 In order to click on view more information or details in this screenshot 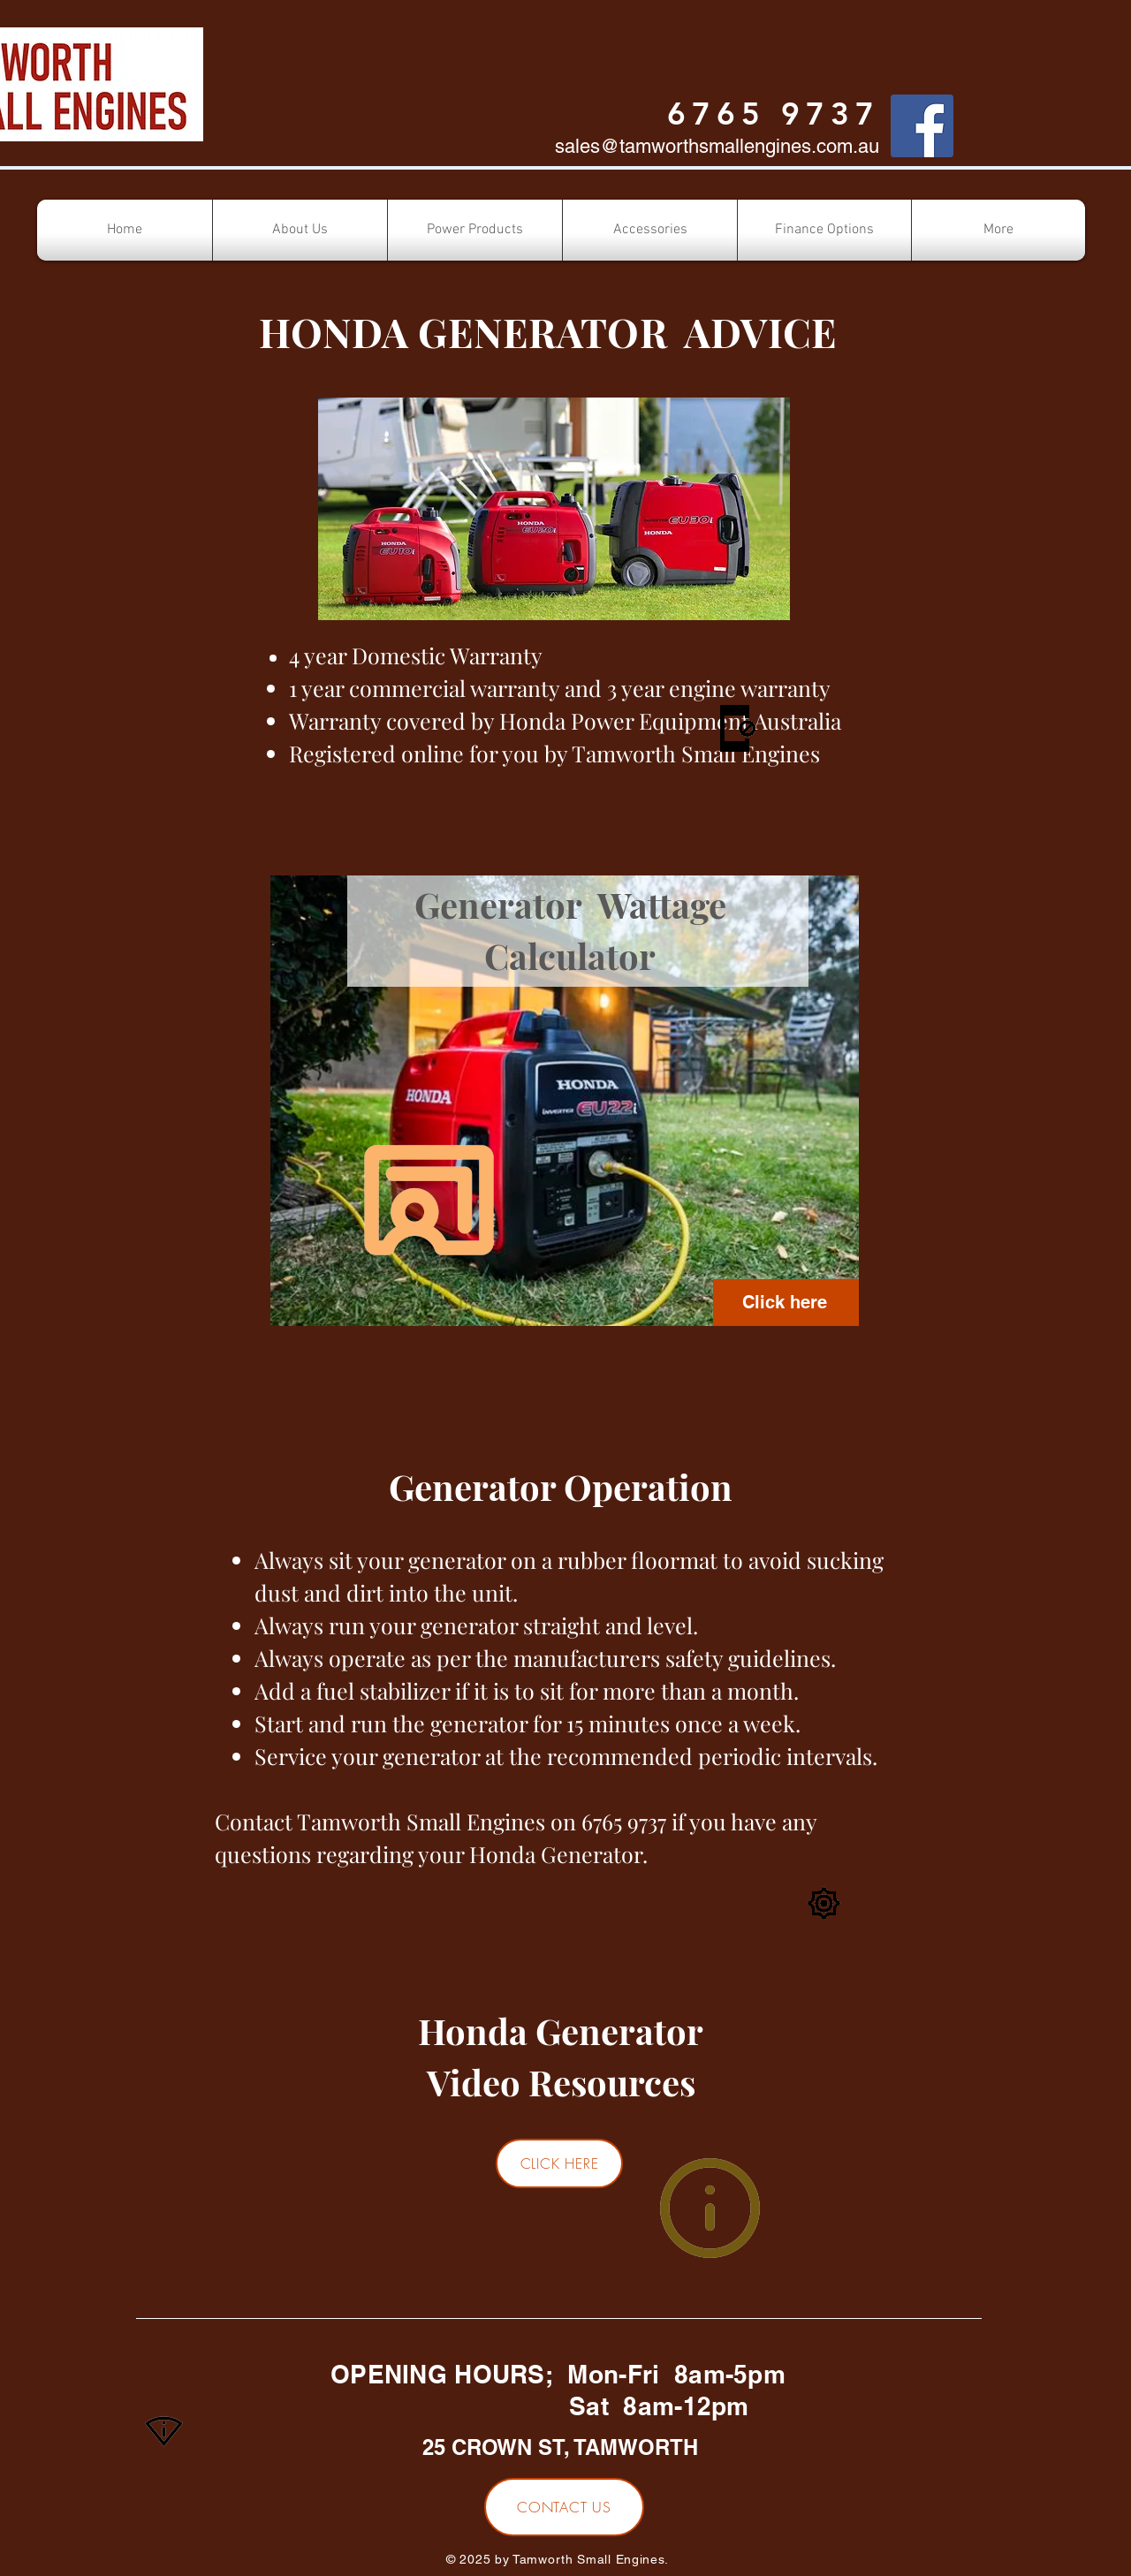, I will do `click(710, 2208)`.